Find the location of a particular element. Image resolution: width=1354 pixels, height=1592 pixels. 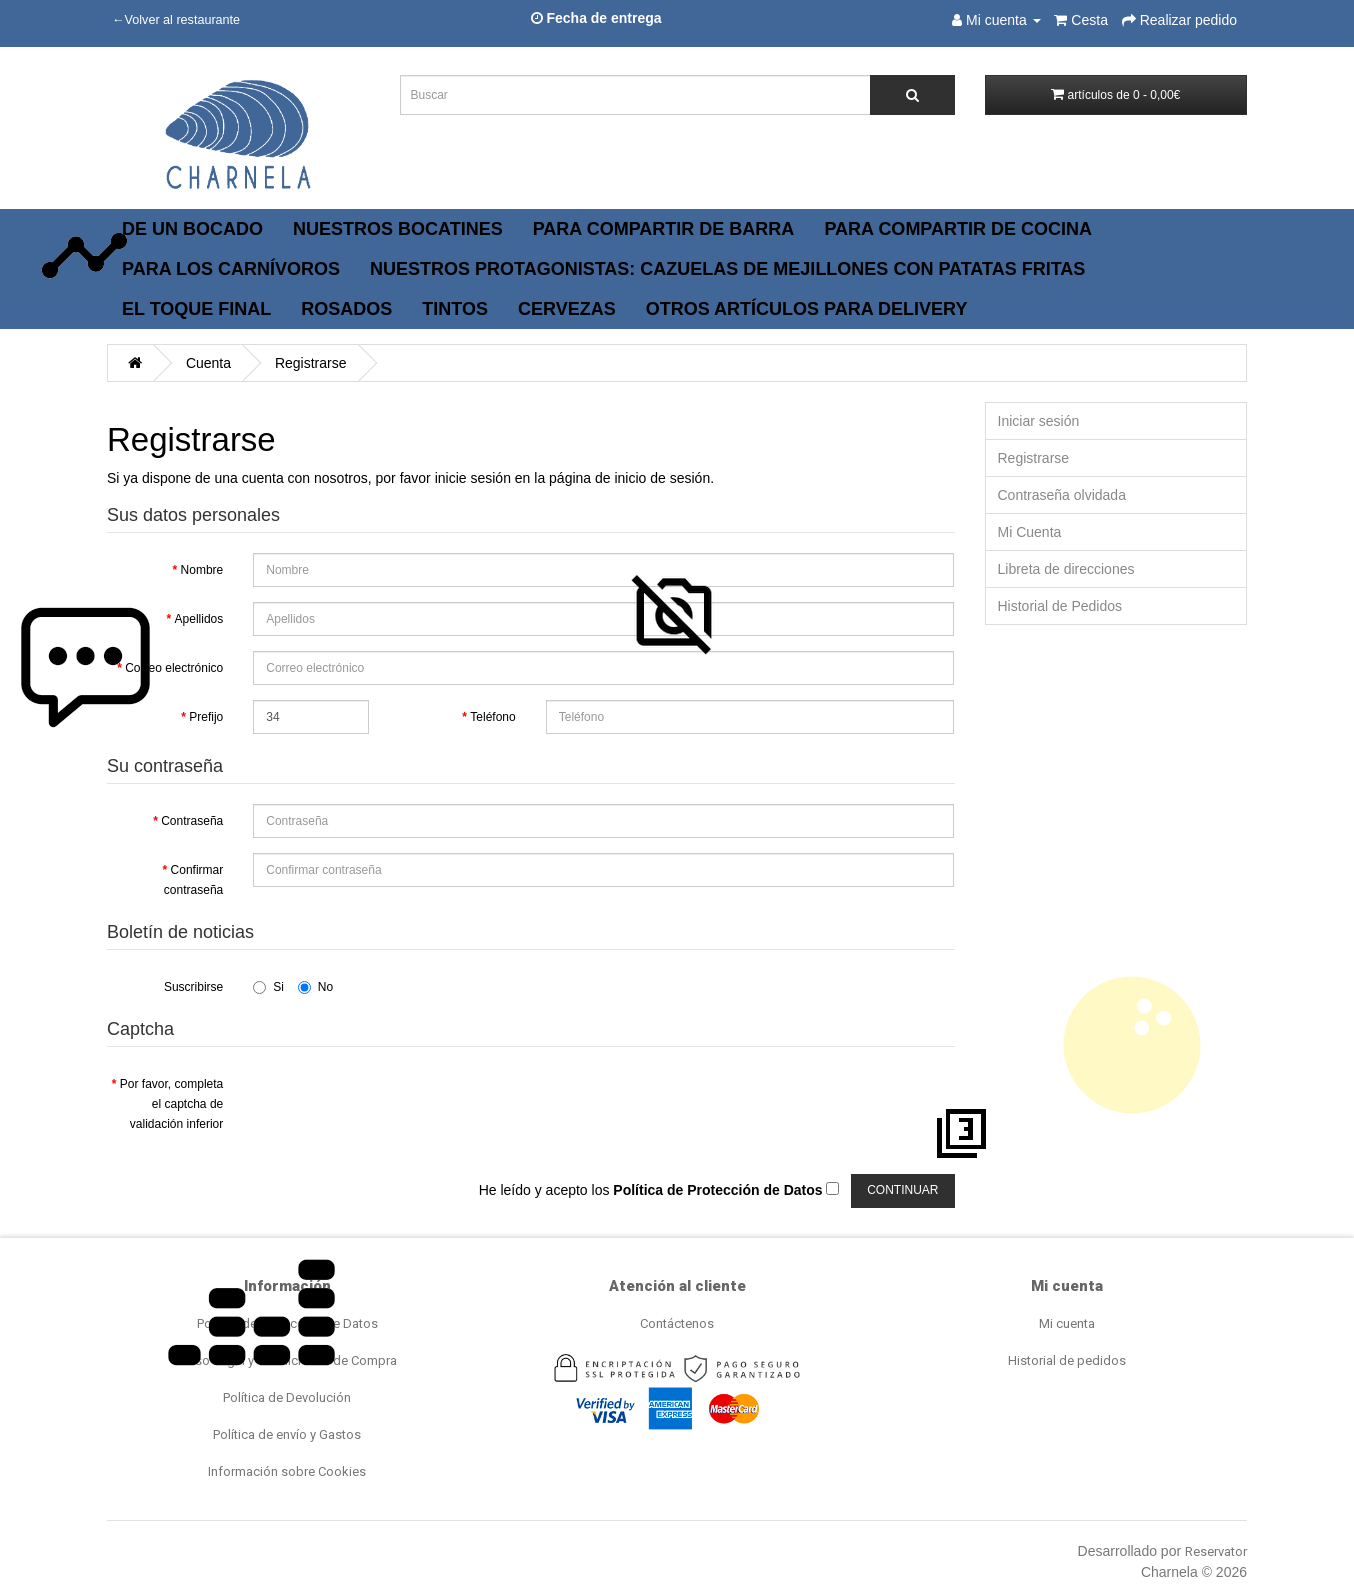

access bowling game or activity is located at coordinates (1132, 1045).